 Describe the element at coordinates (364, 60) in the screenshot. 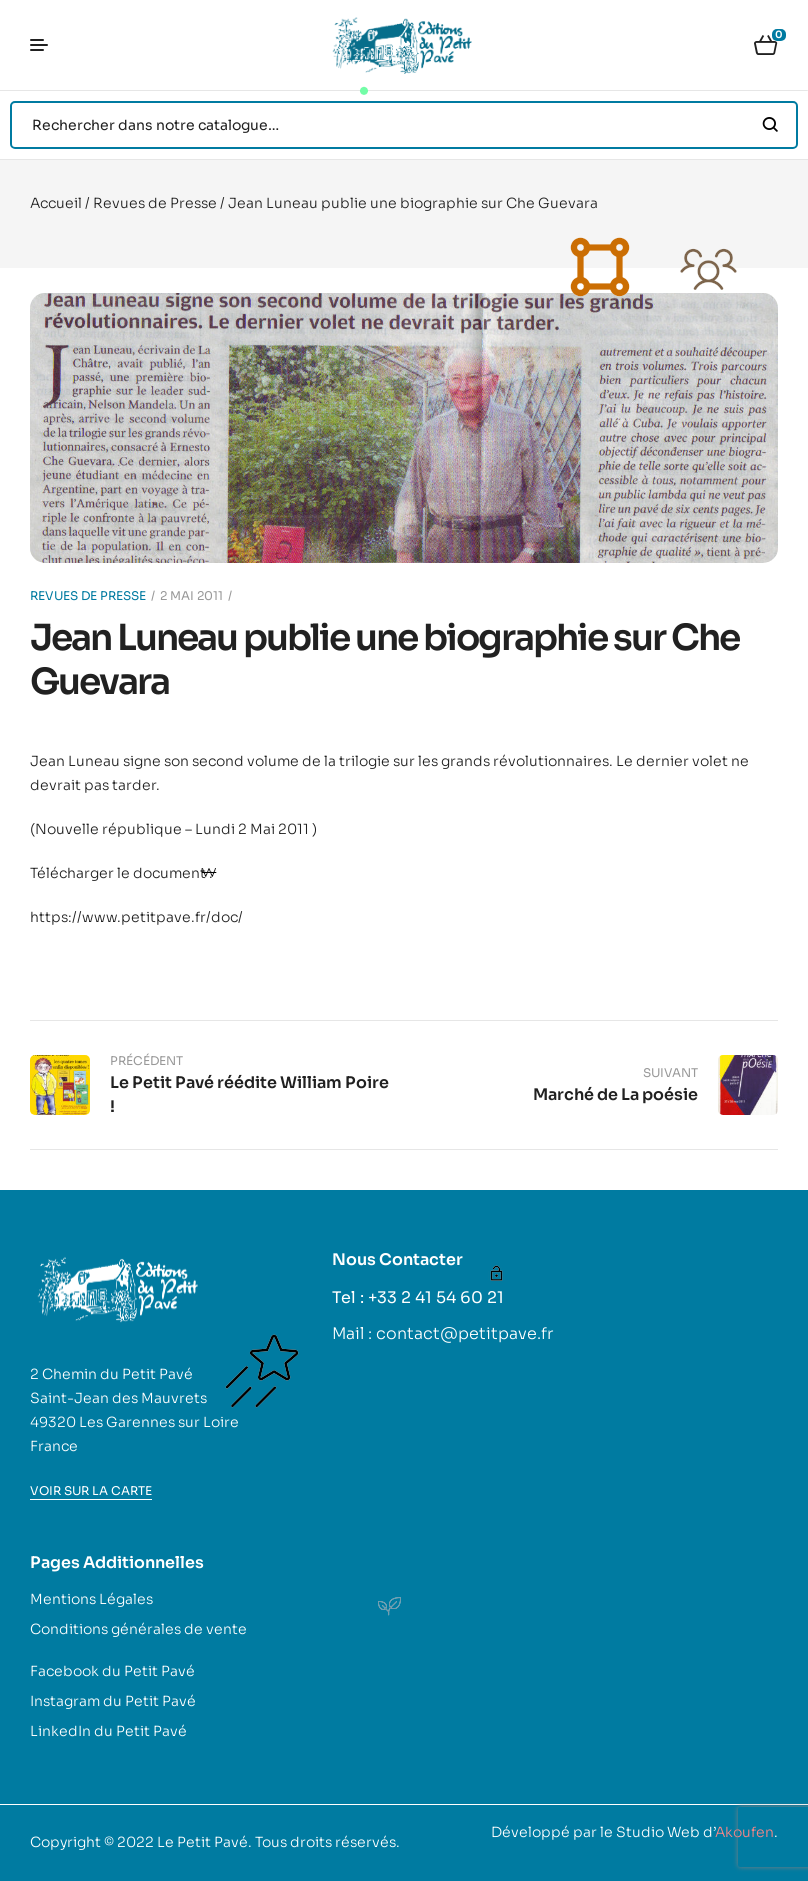

I see `no wifi connection available` at that location.